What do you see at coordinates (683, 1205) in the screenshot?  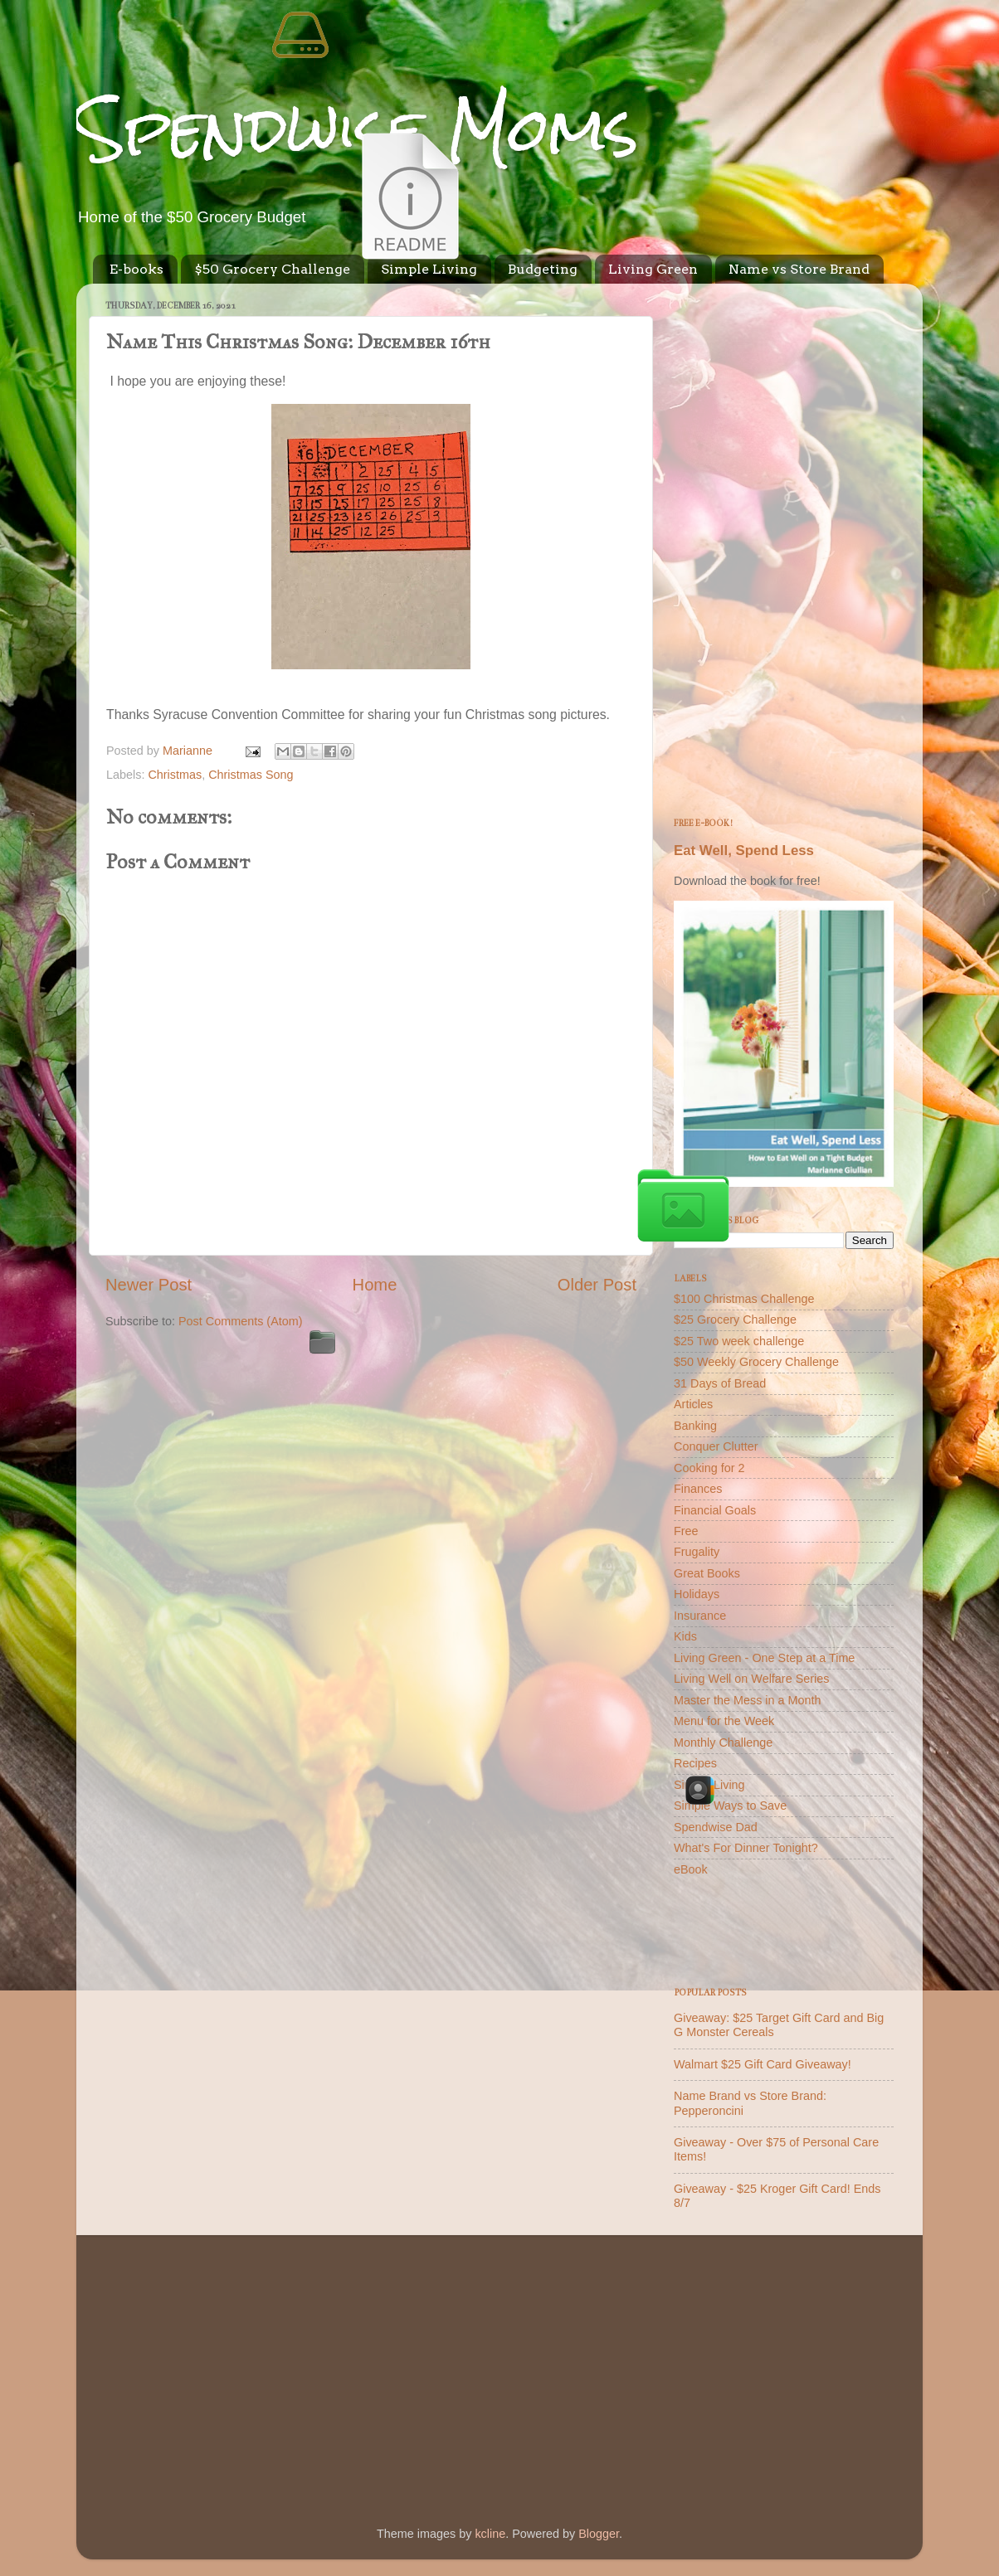 I see `open your images folder` at bounding box center [683, 1205].